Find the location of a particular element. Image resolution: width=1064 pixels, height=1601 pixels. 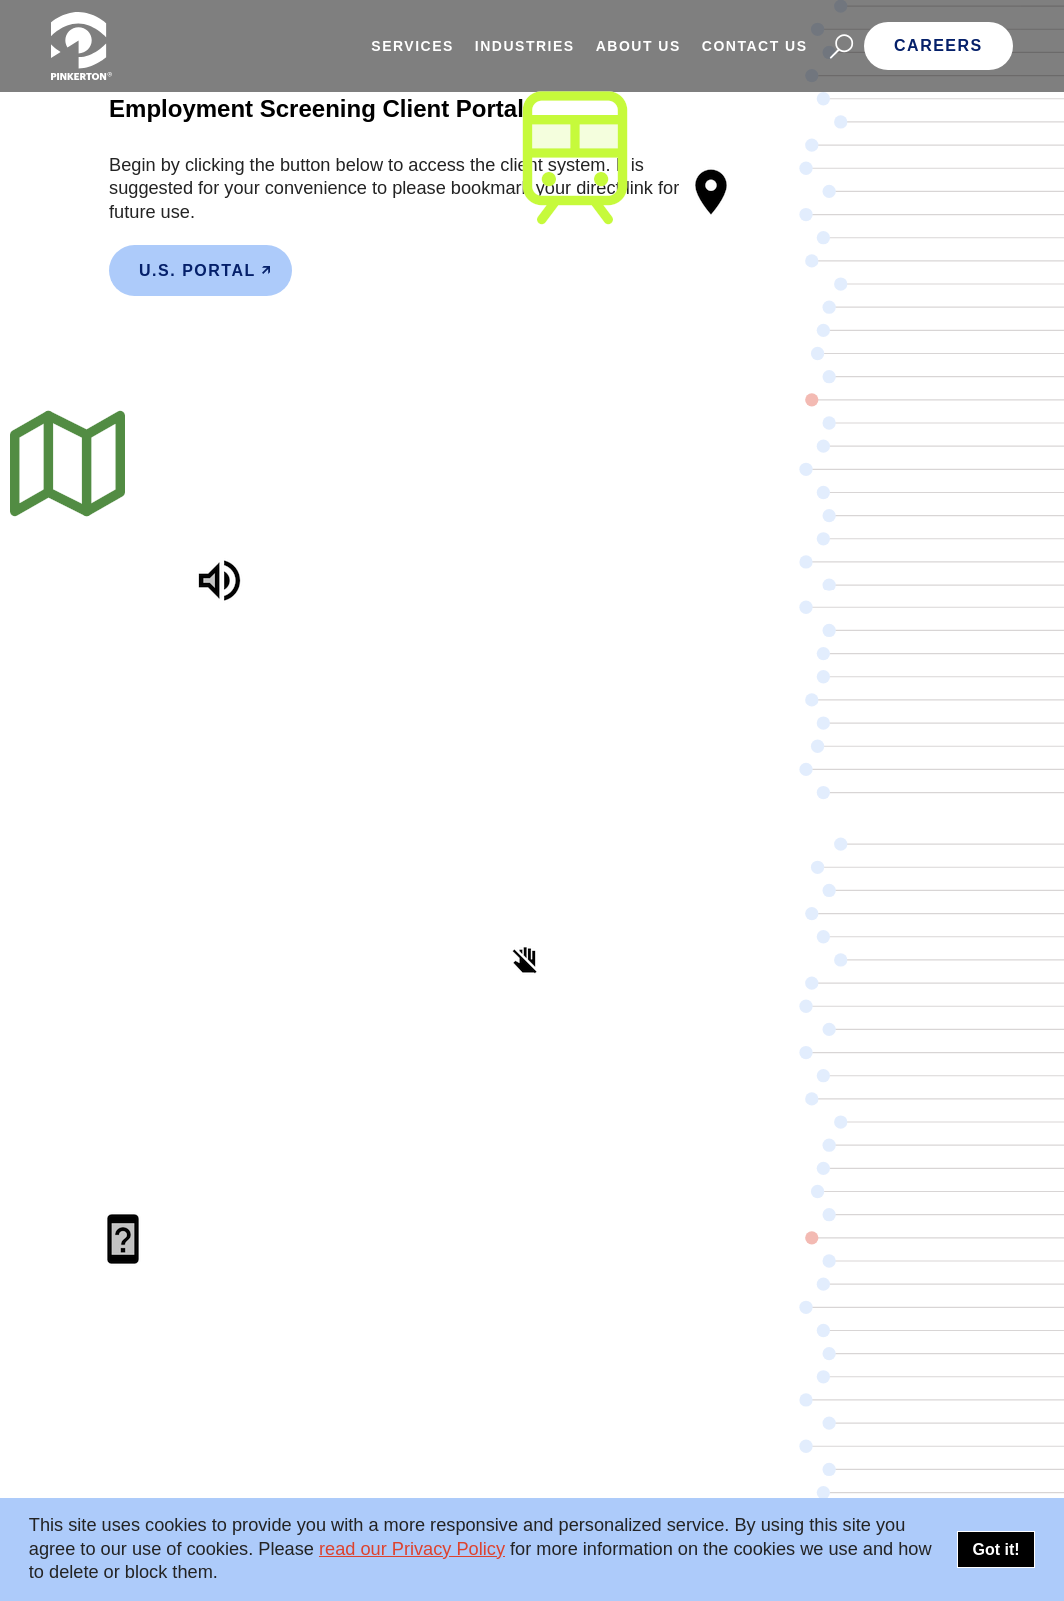

unknown or unrecognized device connected is located at coordinates (123, 1239).